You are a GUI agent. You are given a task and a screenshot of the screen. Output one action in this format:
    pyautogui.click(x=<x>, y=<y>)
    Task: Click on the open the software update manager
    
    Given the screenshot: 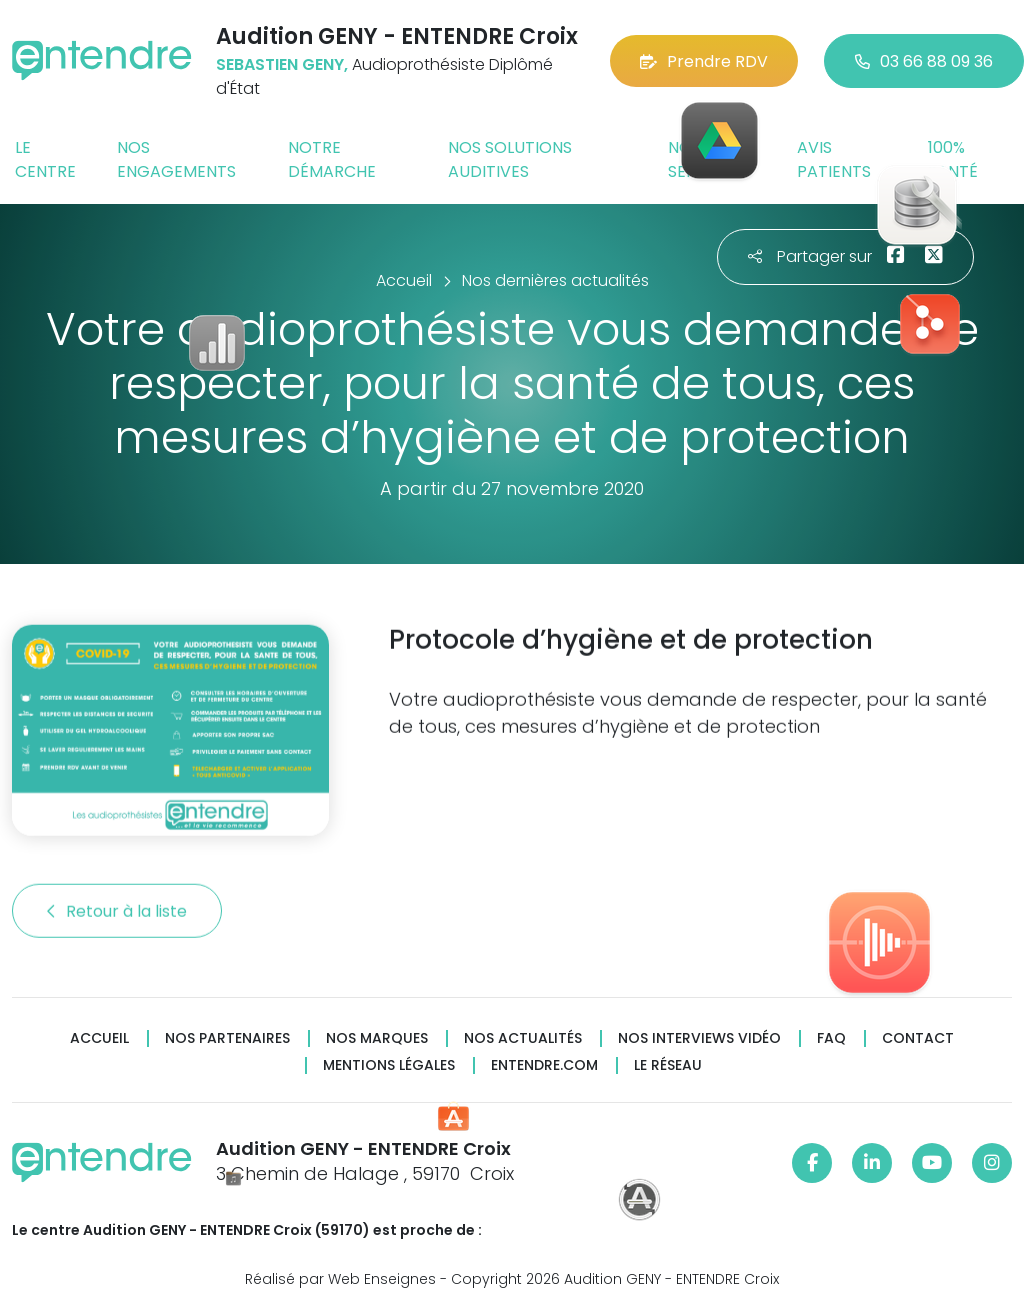 What is the action you would take?
    pyautogui.click(x=639, y=1199)
    